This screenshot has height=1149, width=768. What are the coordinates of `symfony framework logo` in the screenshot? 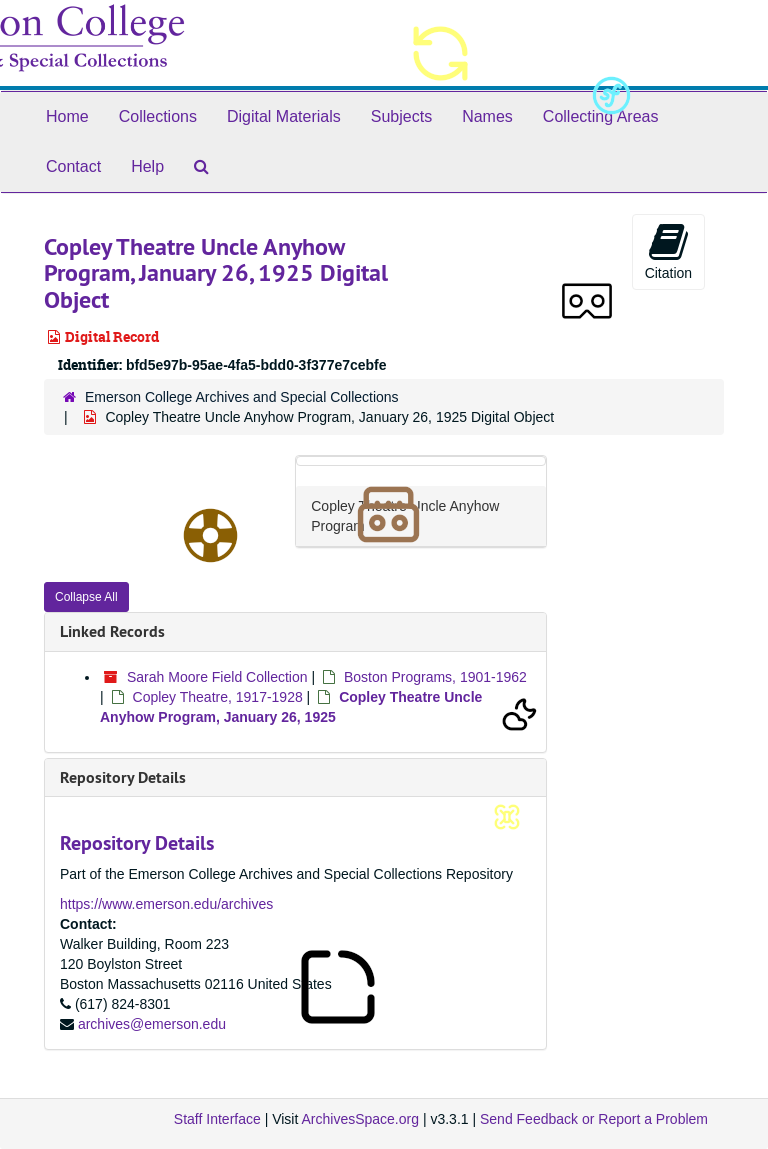 It's located at (611, 95).